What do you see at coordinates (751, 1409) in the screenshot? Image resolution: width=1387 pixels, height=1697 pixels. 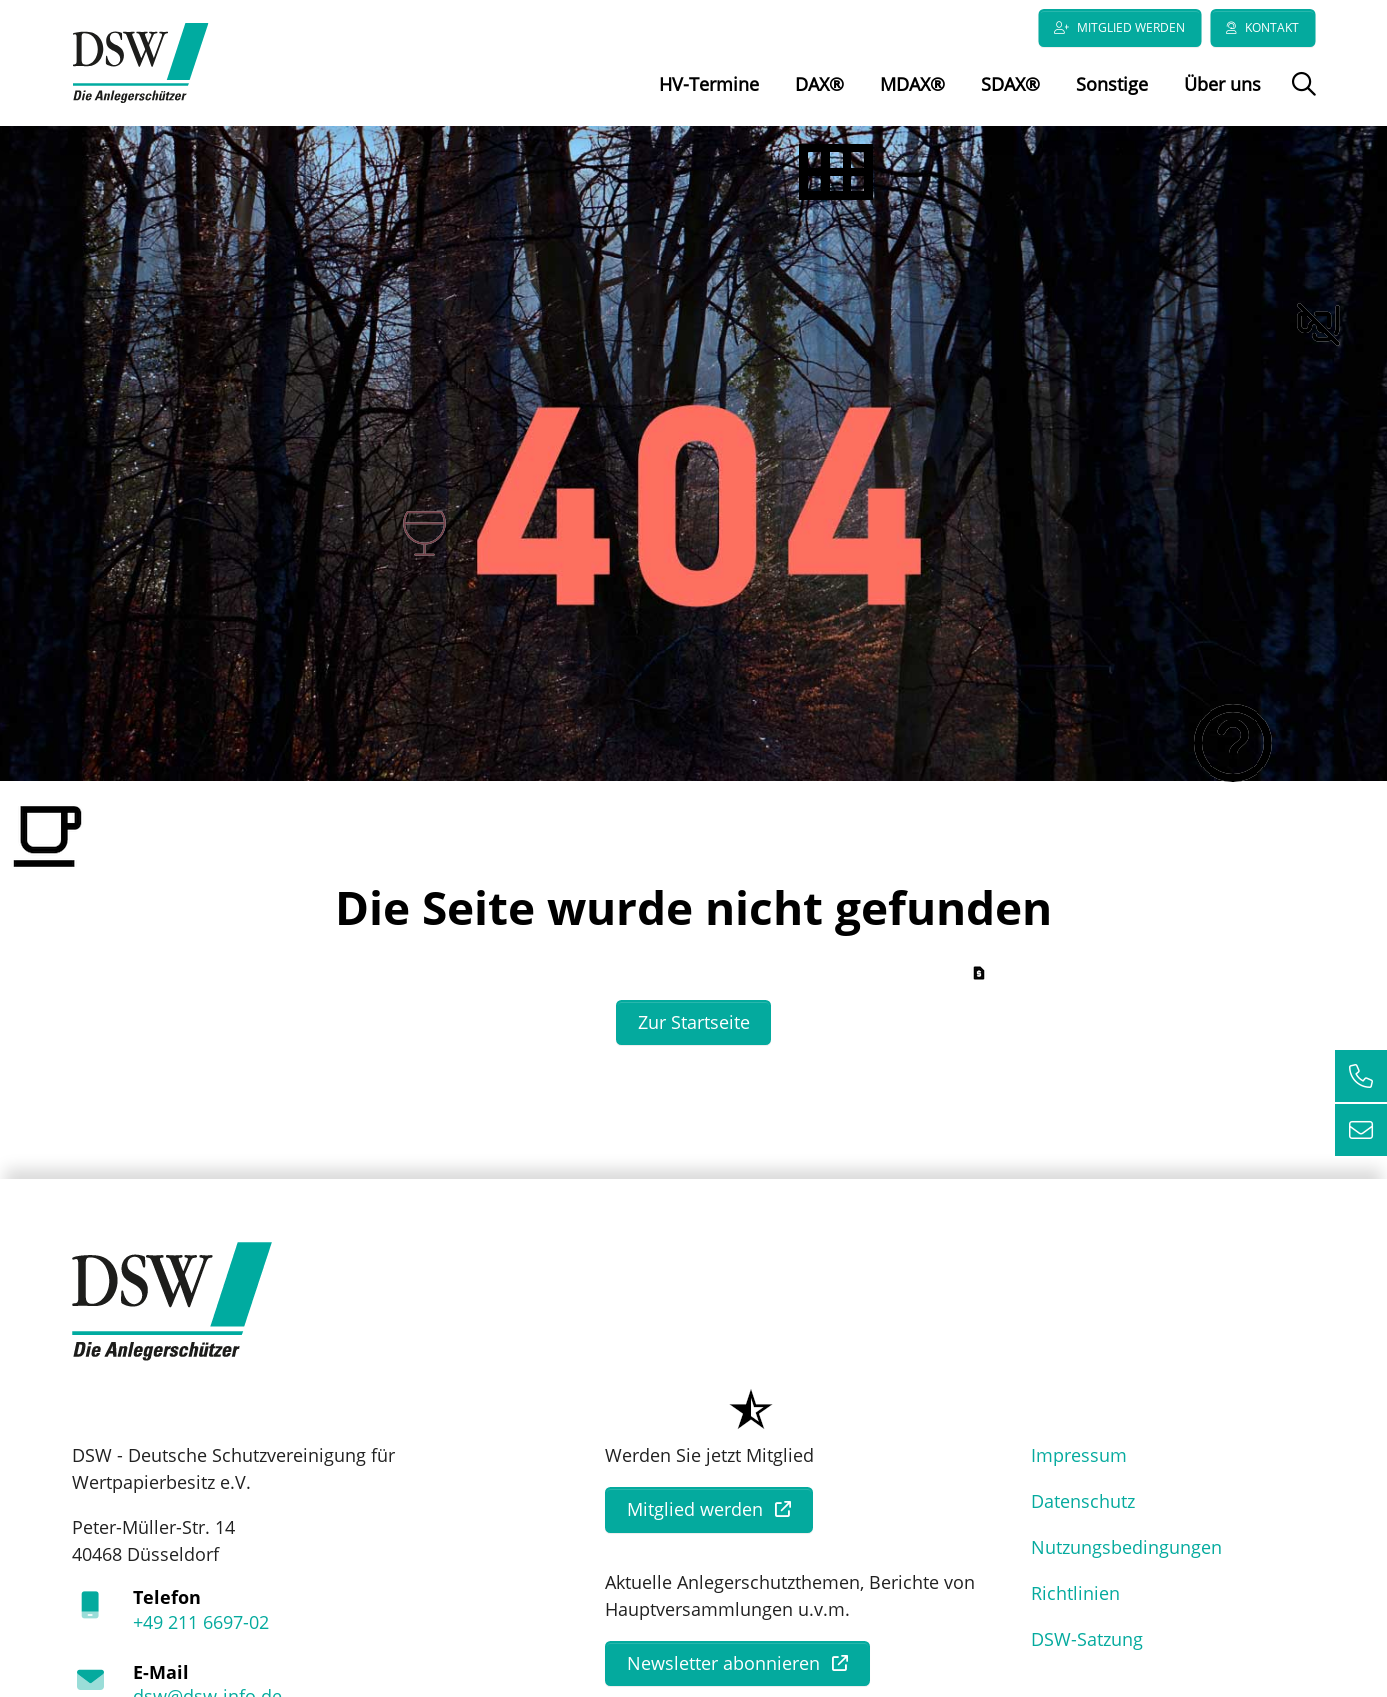 I see `indicates a partial or half rating` at bounding box center [751, 1409].